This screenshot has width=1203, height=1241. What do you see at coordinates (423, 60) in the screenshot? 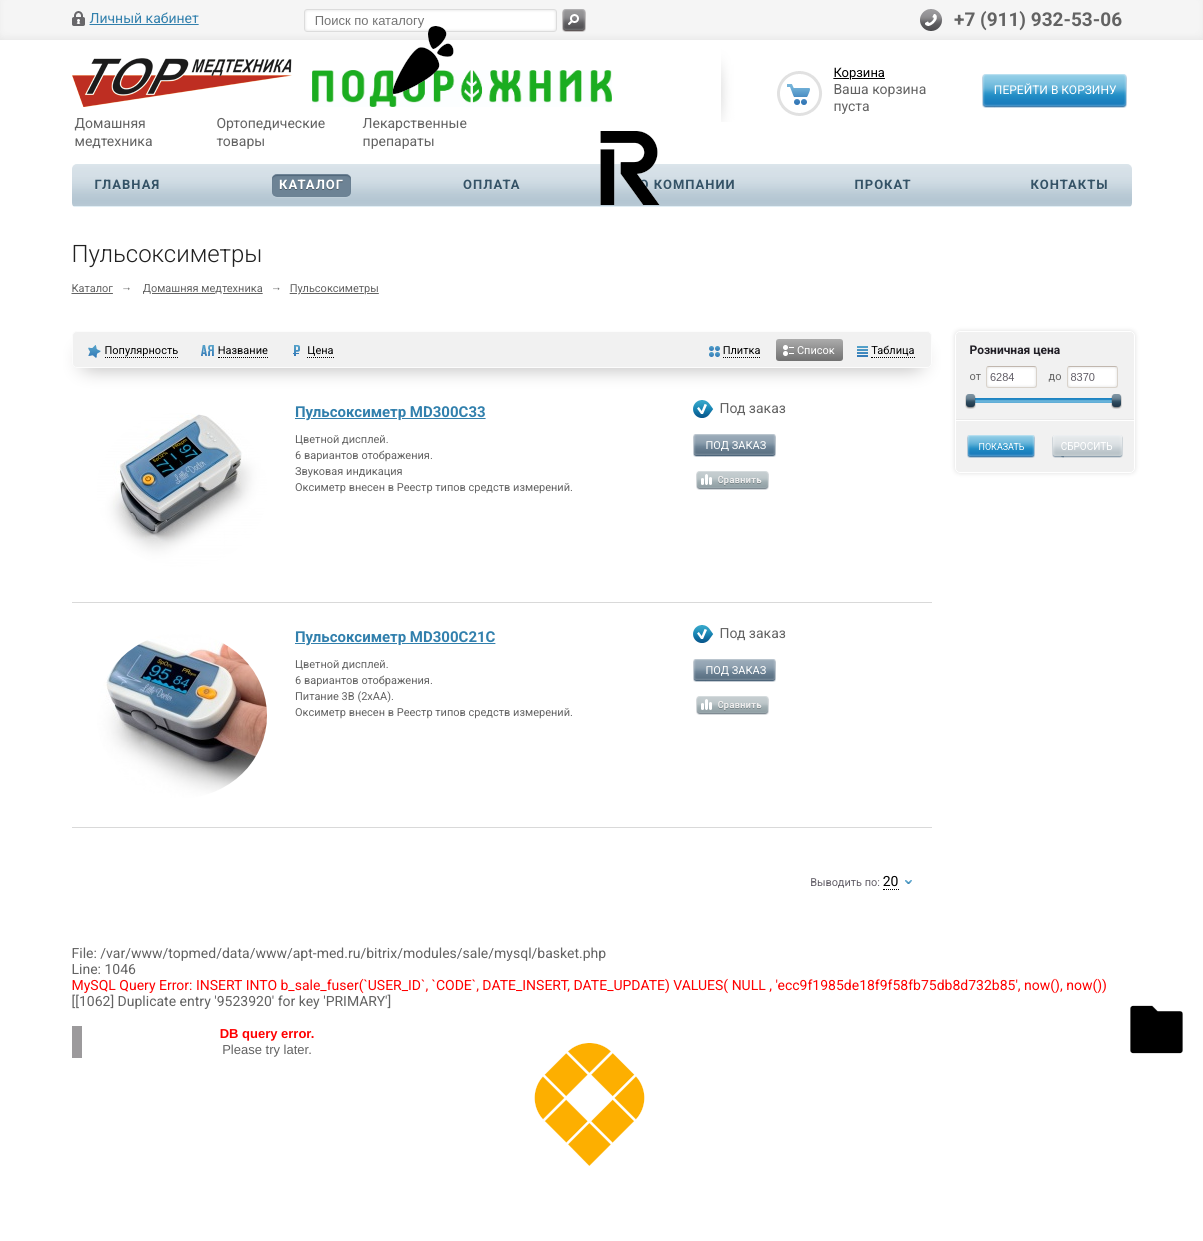
I see `open the Instacart app` at bounding box center [423, 60].